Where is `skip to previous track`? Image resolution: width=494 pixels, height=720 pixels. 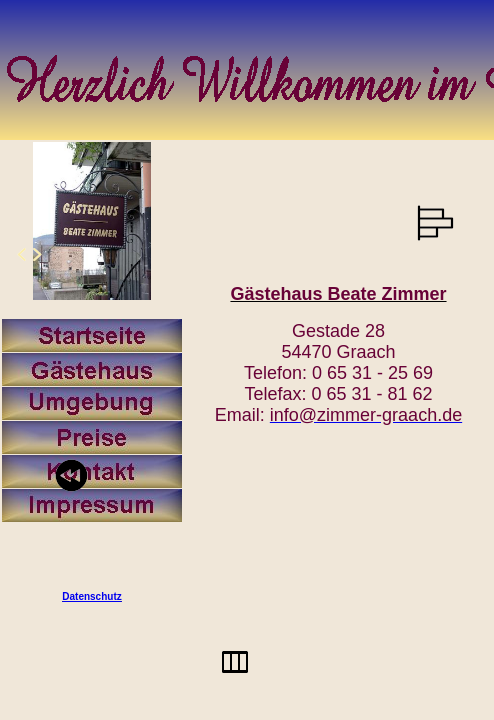 skip to previous track is located at coordinates (71, 475).